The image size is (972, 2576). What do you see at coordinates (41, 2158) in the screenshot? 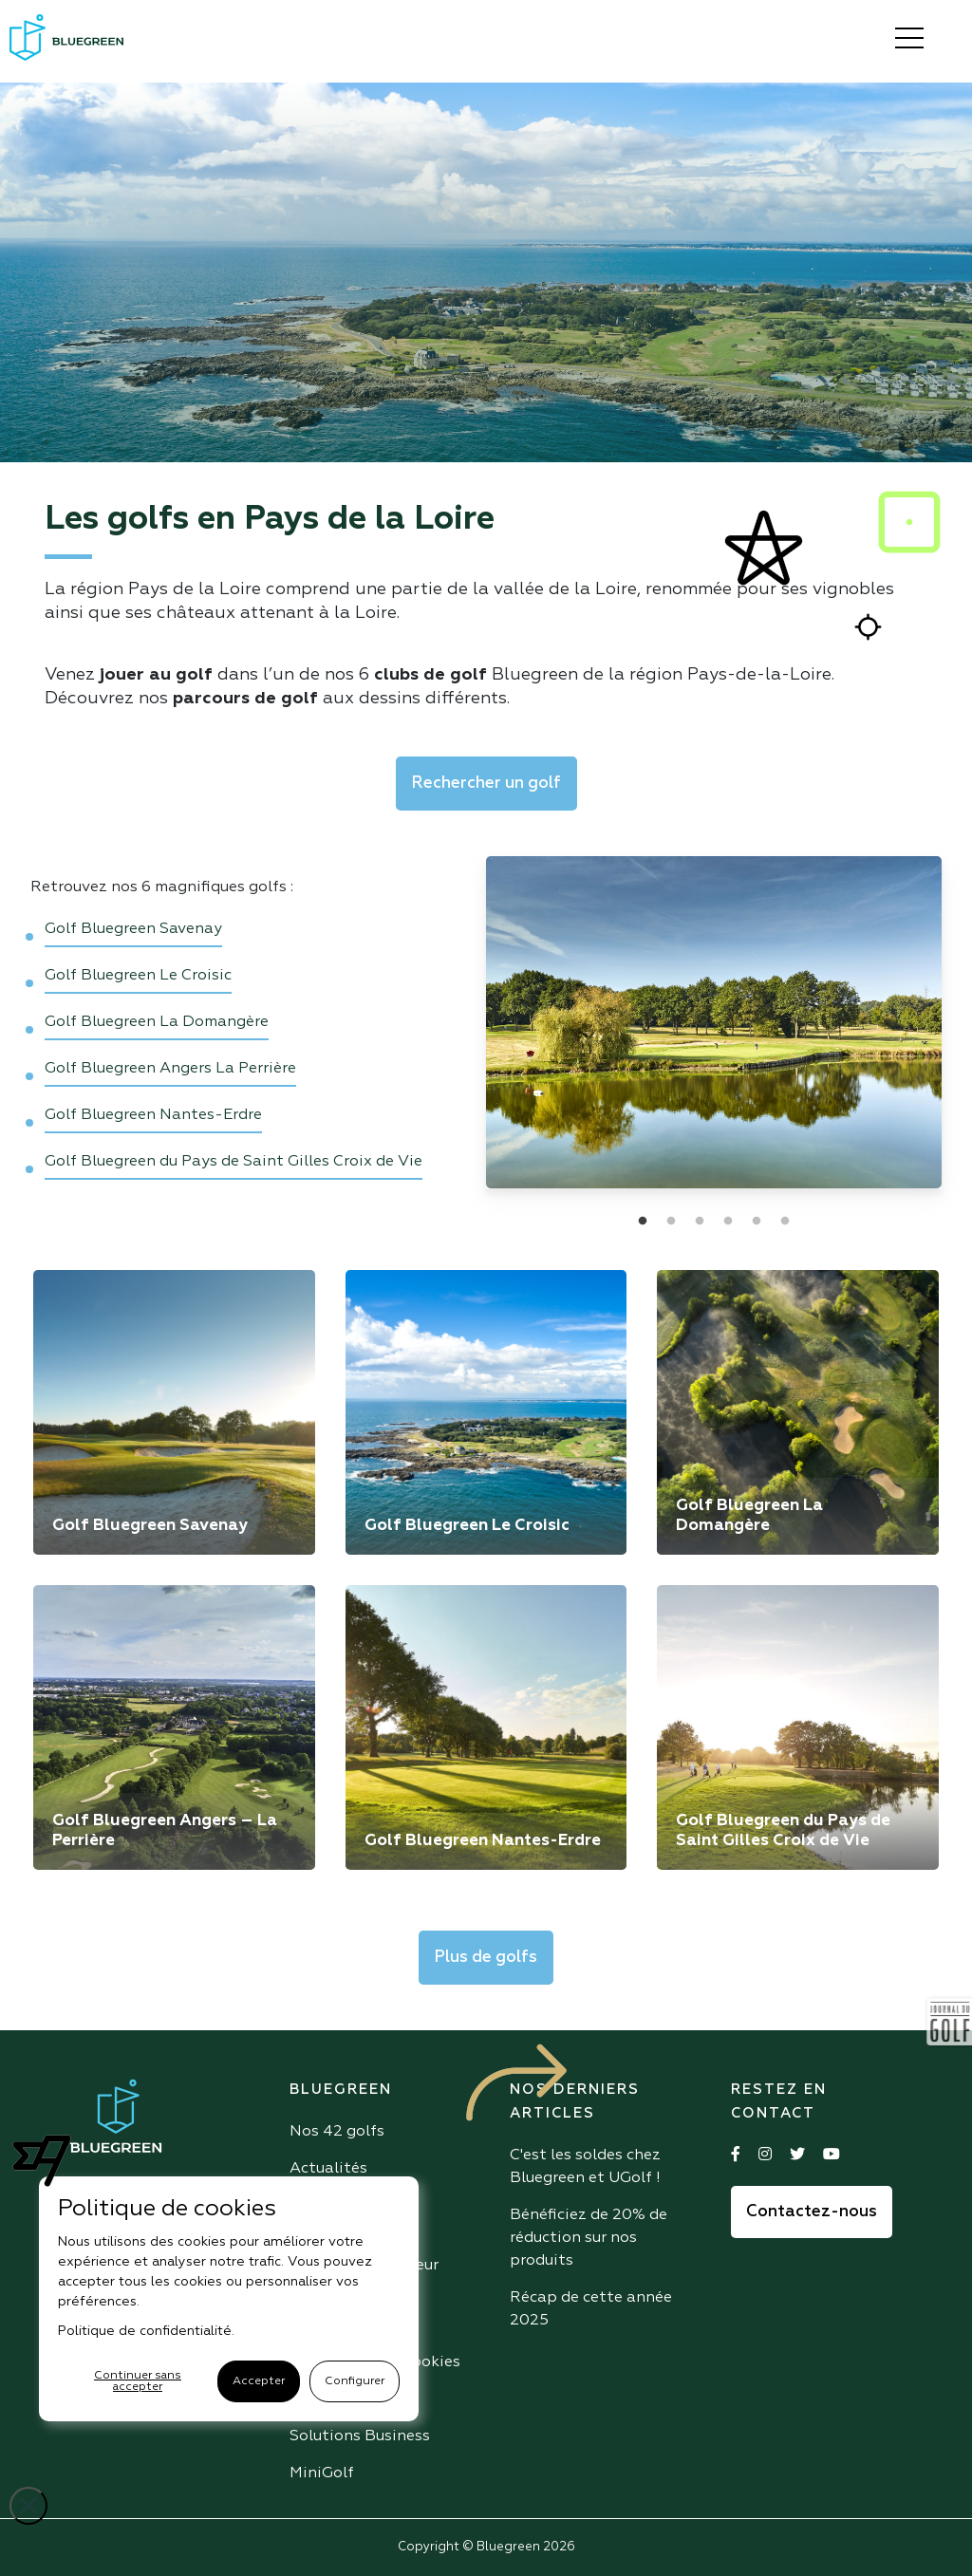
I see `flag or mark an item for follow-up` at bounding box center [41, 2158].